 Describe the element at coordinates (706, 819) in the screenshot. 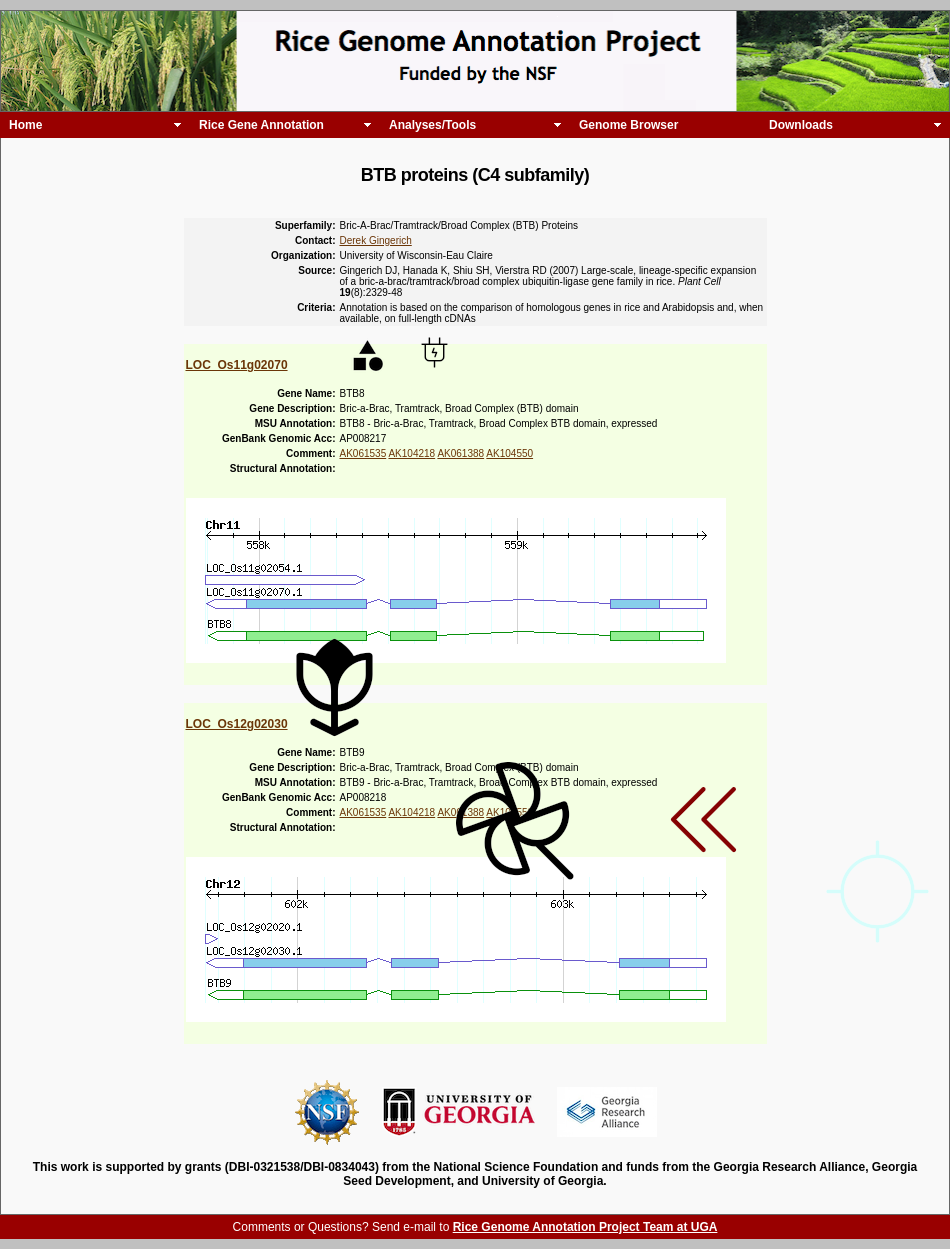

I see `go back to the beginning` at that location.